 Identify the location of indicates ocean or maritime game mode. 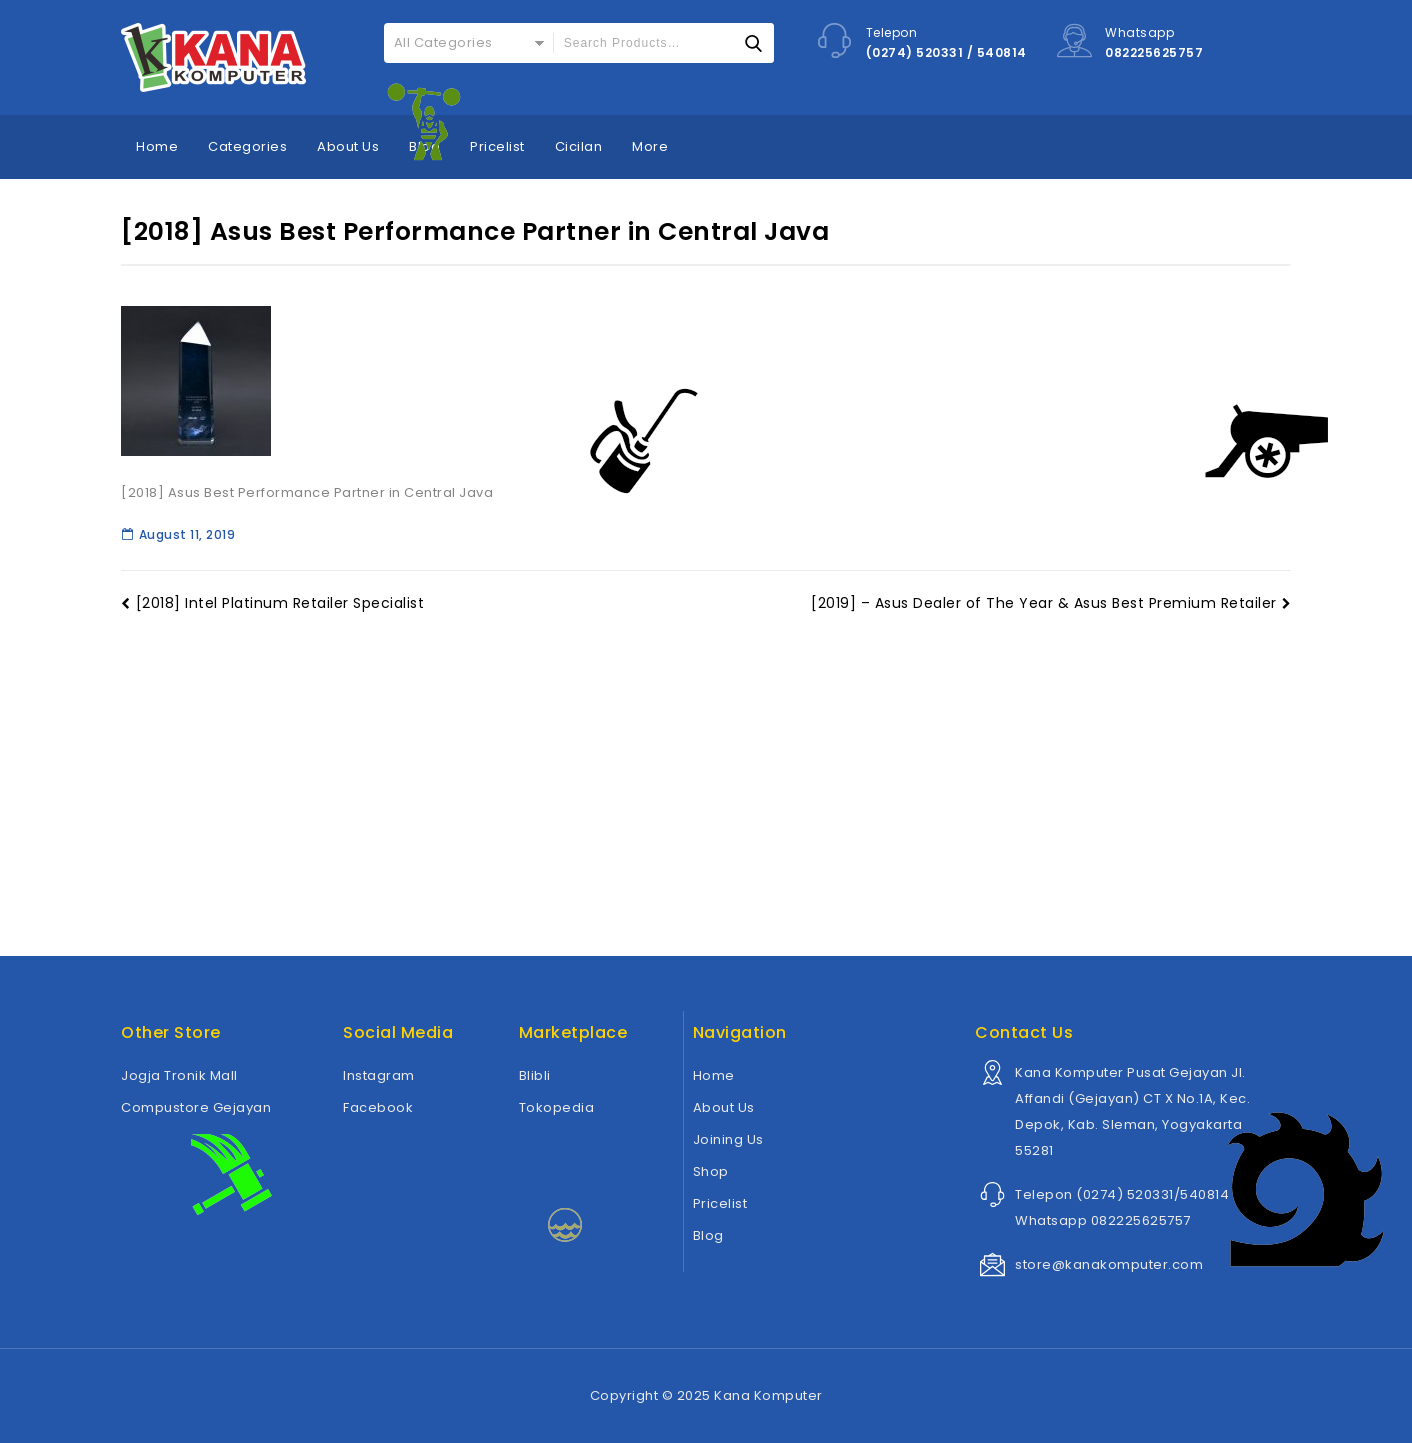
(565, 1225).